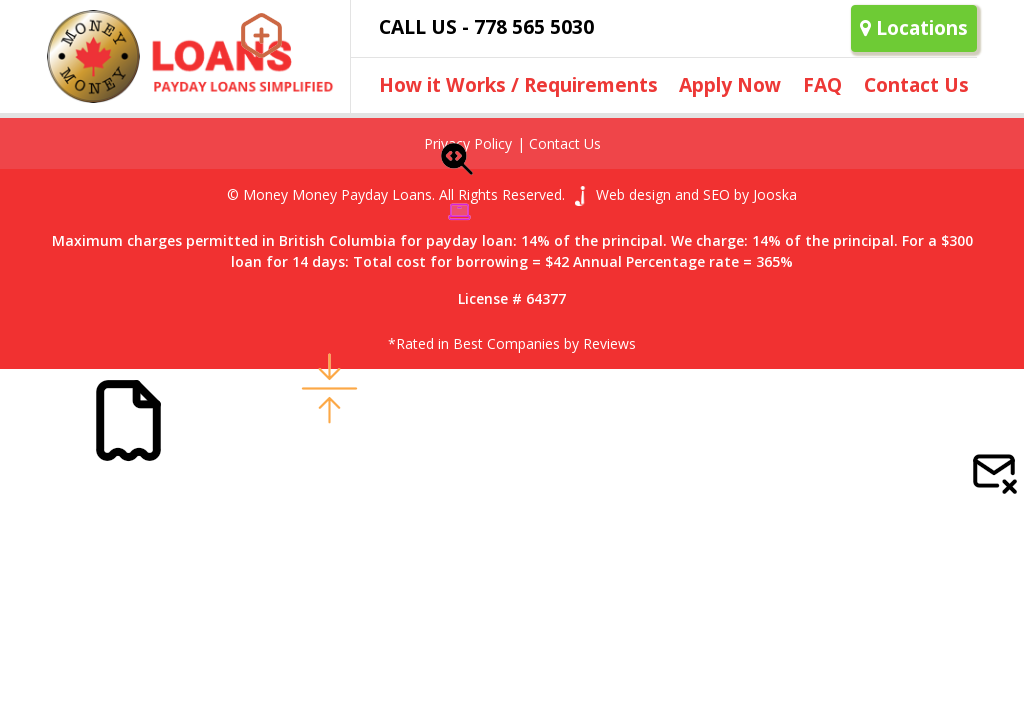  What do you see at coordinates (329, 388) in the screenshot?
I see `collapse or minimize vertical content` at bounding box center [329, 388].